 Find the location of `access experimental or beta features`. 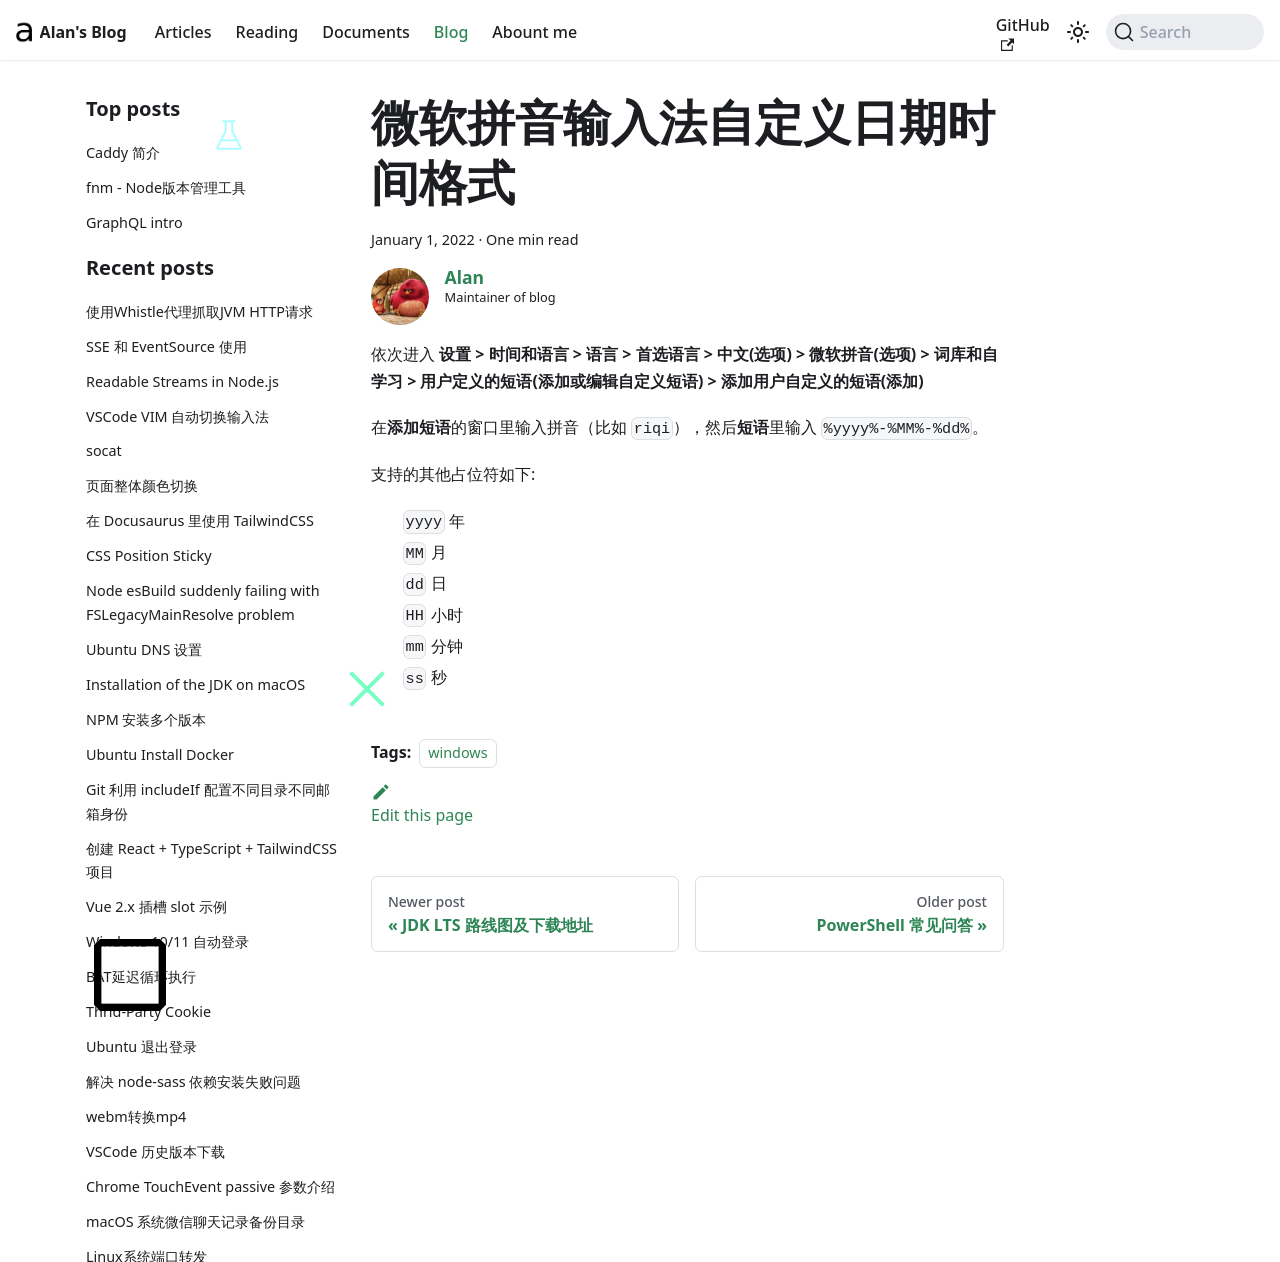

access experimental or beta features is located at coordinates (229, 135).